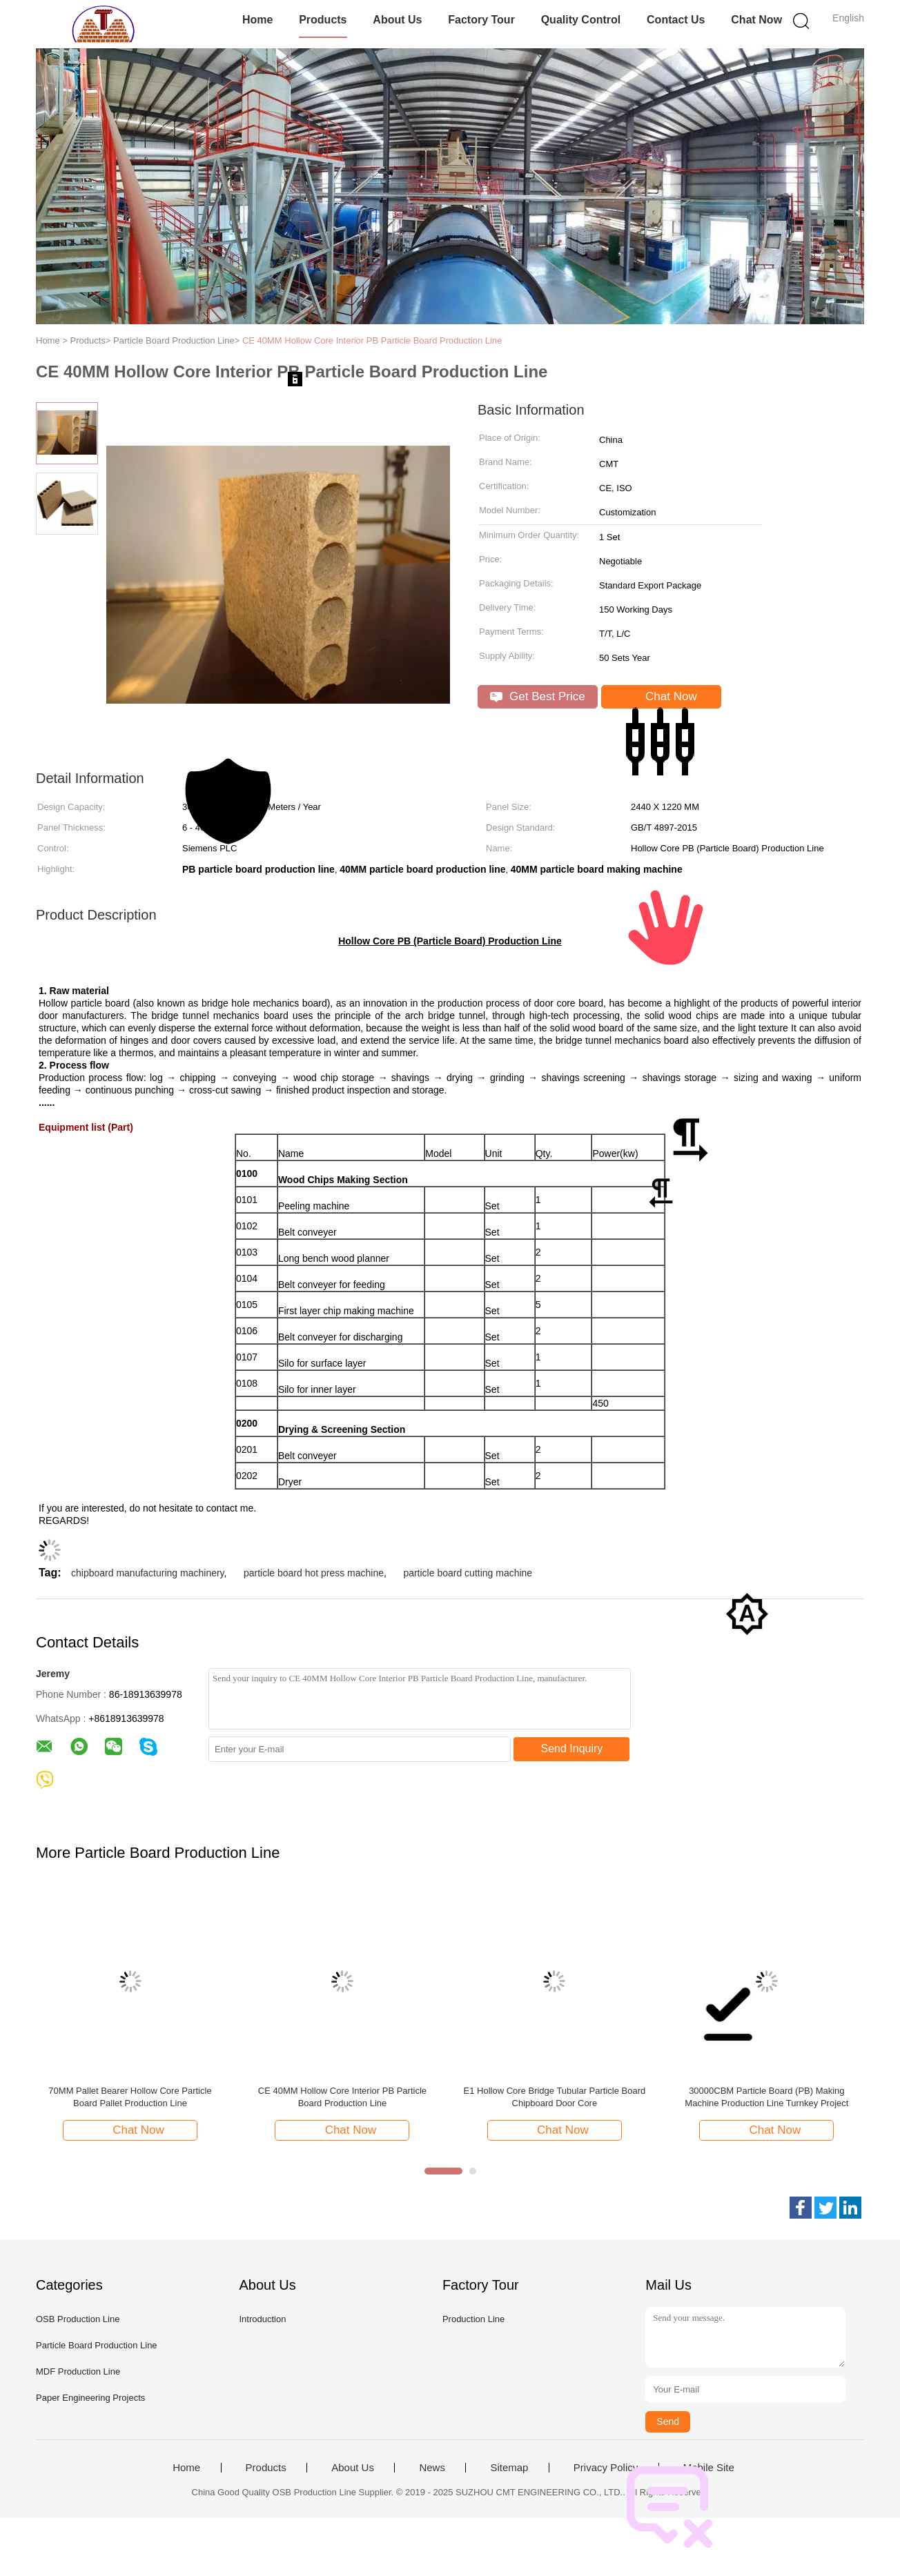  I want to click on configure audio/video input settings, so click(660, 741).